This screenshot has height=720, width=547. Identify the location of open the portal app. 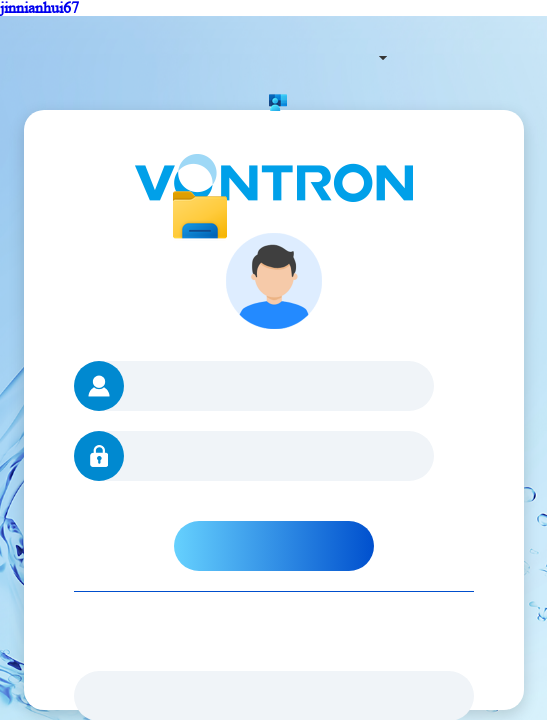
(278, 102).